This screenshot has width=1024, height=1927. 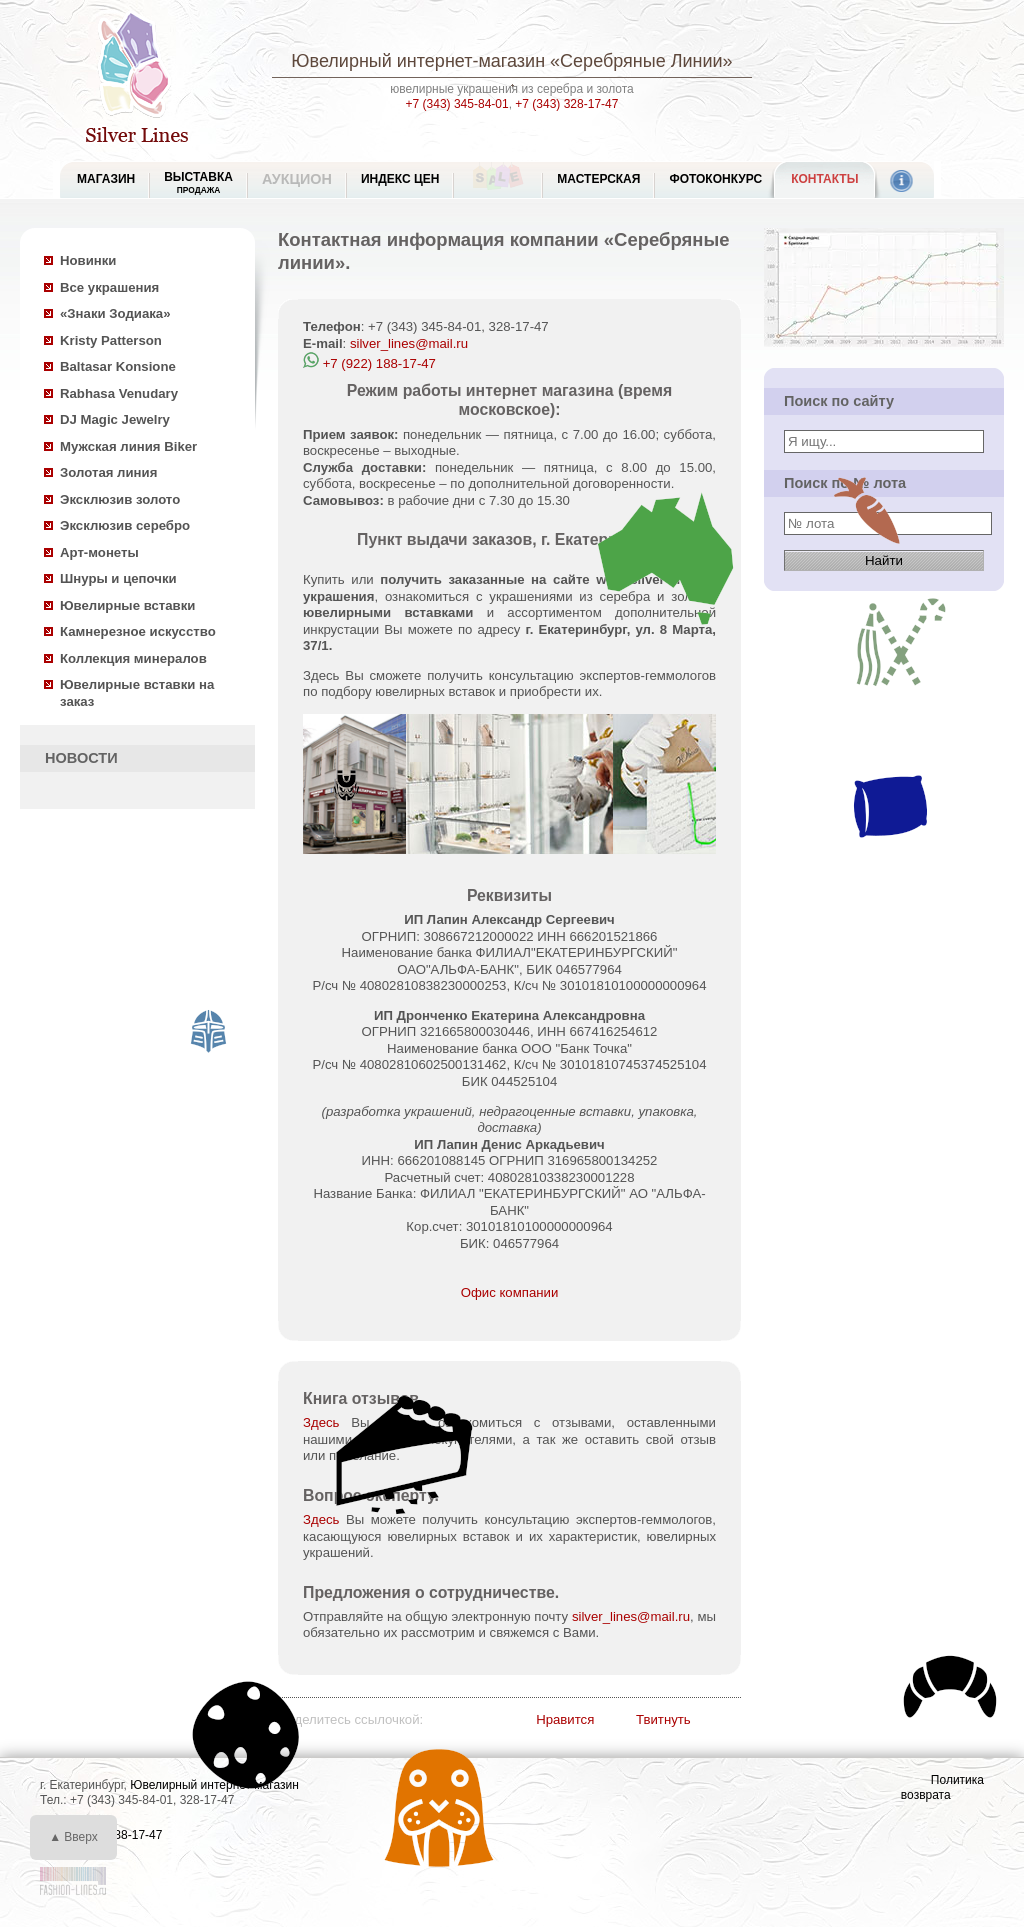 What do you see at coordinates (439, 1808) in the screenshot?
I see `walrus character or avatar icon` at bounding box center [439, 1808].